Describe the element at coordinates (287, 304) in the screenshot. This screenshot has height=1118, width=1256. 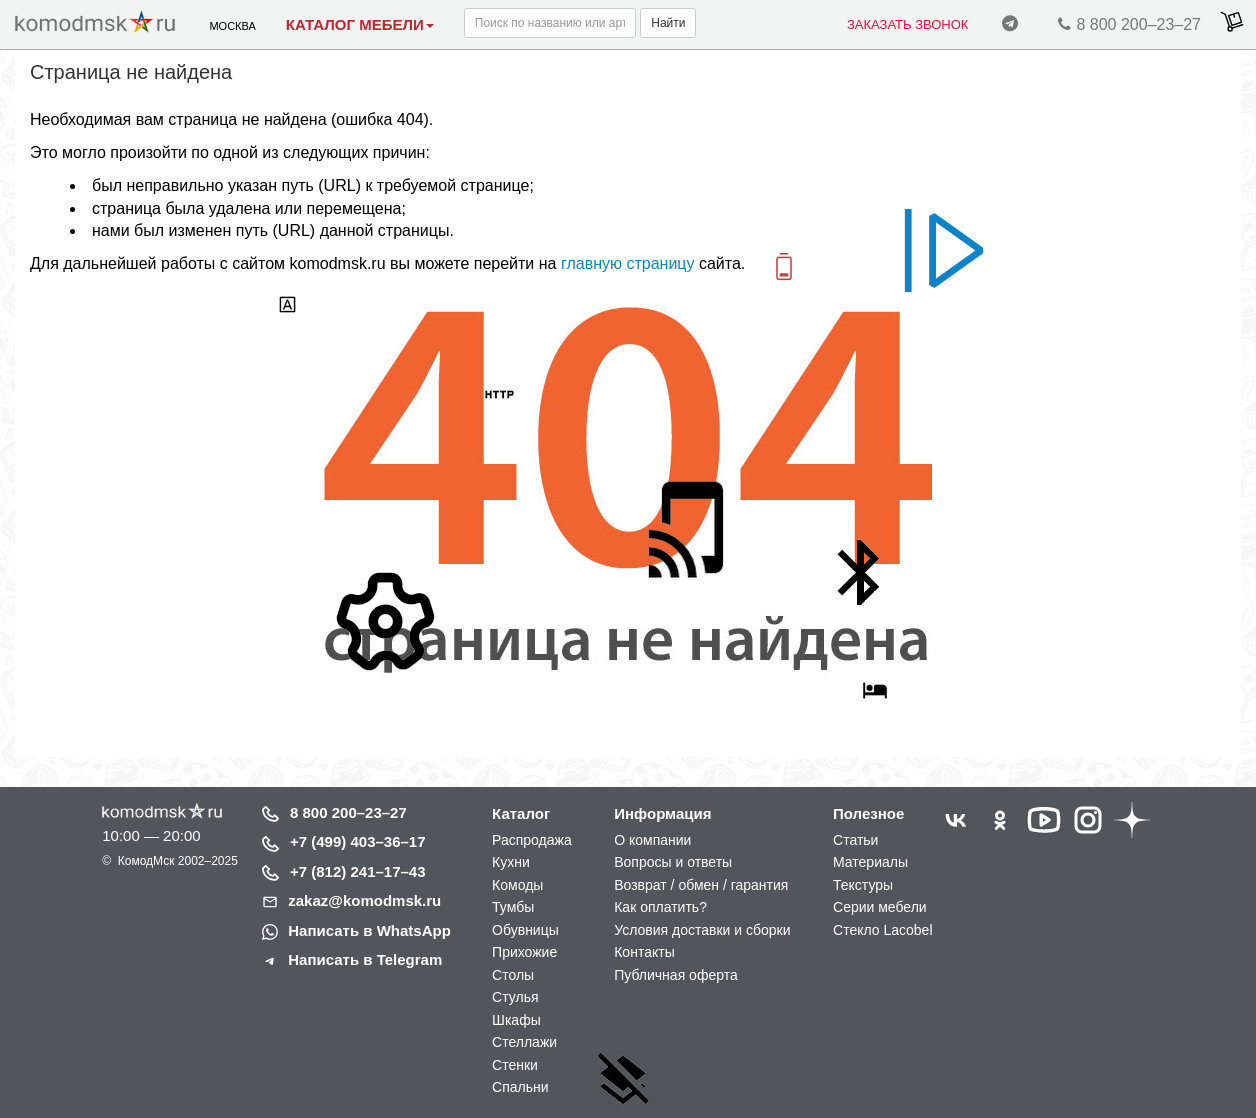
I see `download or install new fonts` at that location.